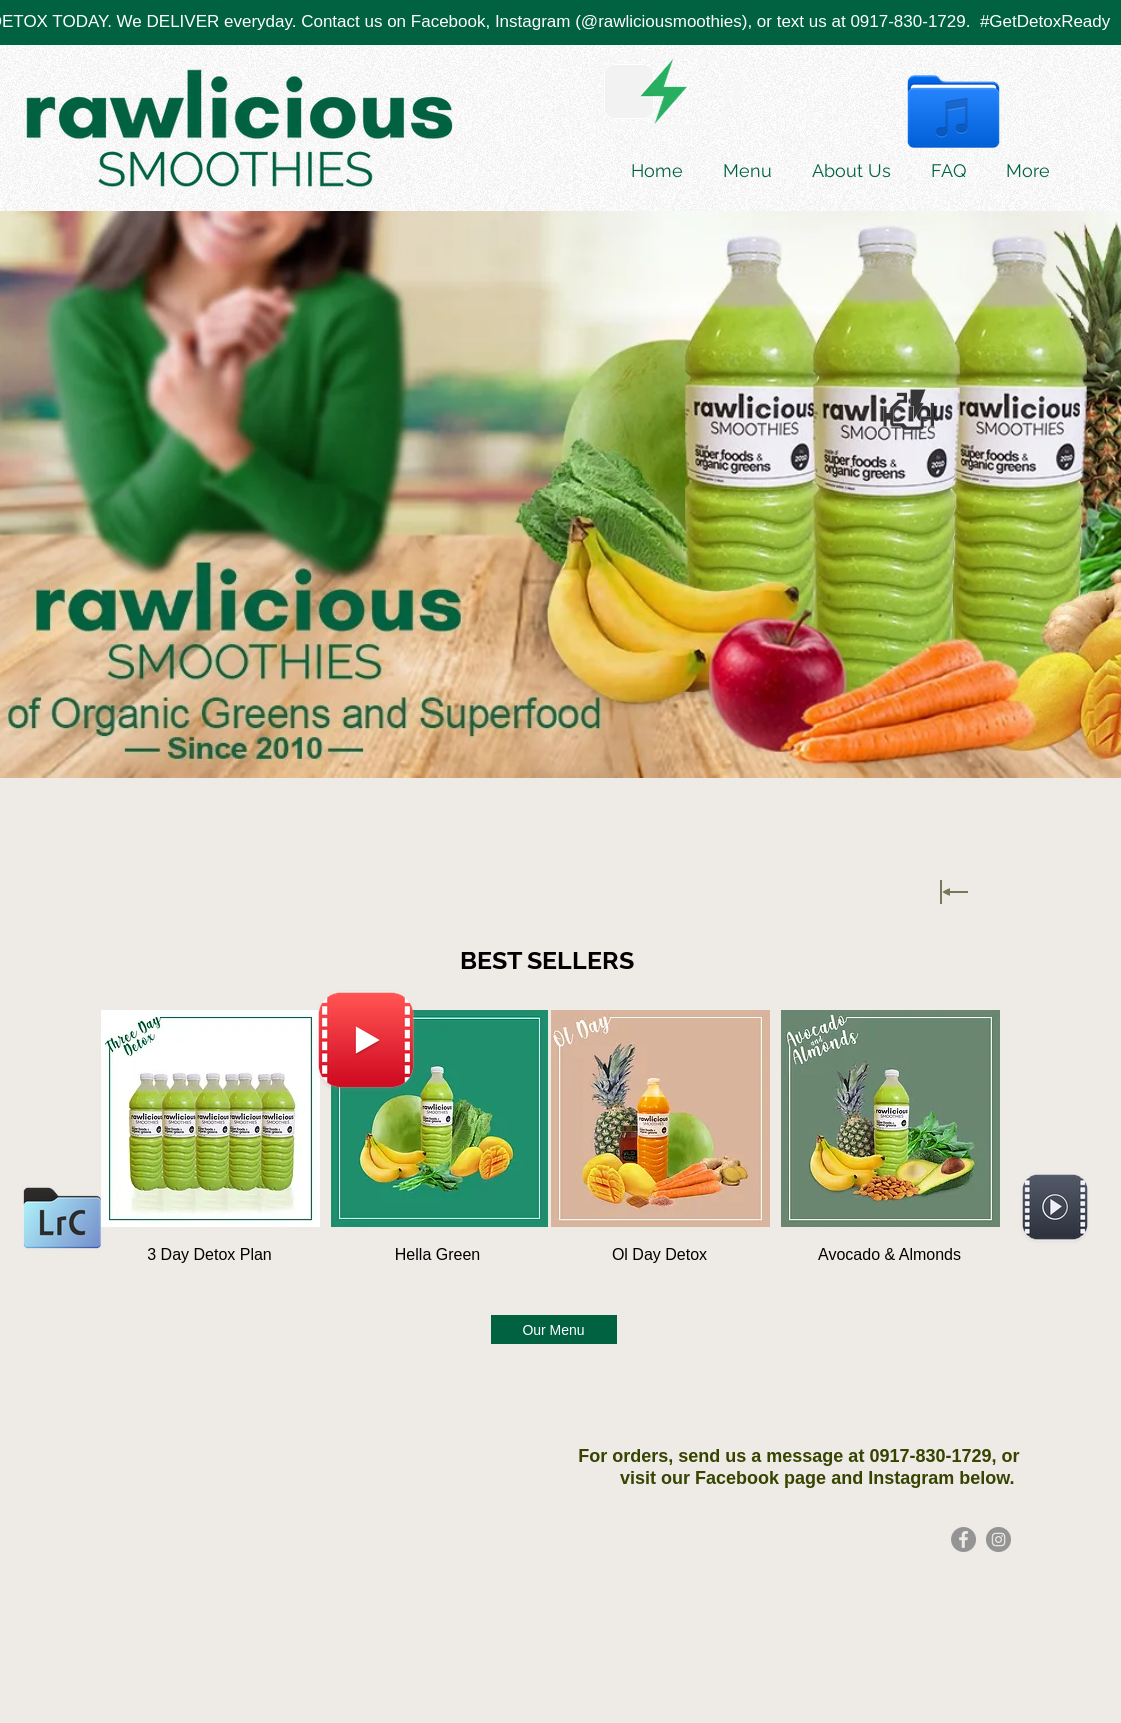 The width and height of the screenshot is (1121, 1723). Describe the element at coordinates (953, 111) in the screenshot. I see `open your music files folder` at that location.